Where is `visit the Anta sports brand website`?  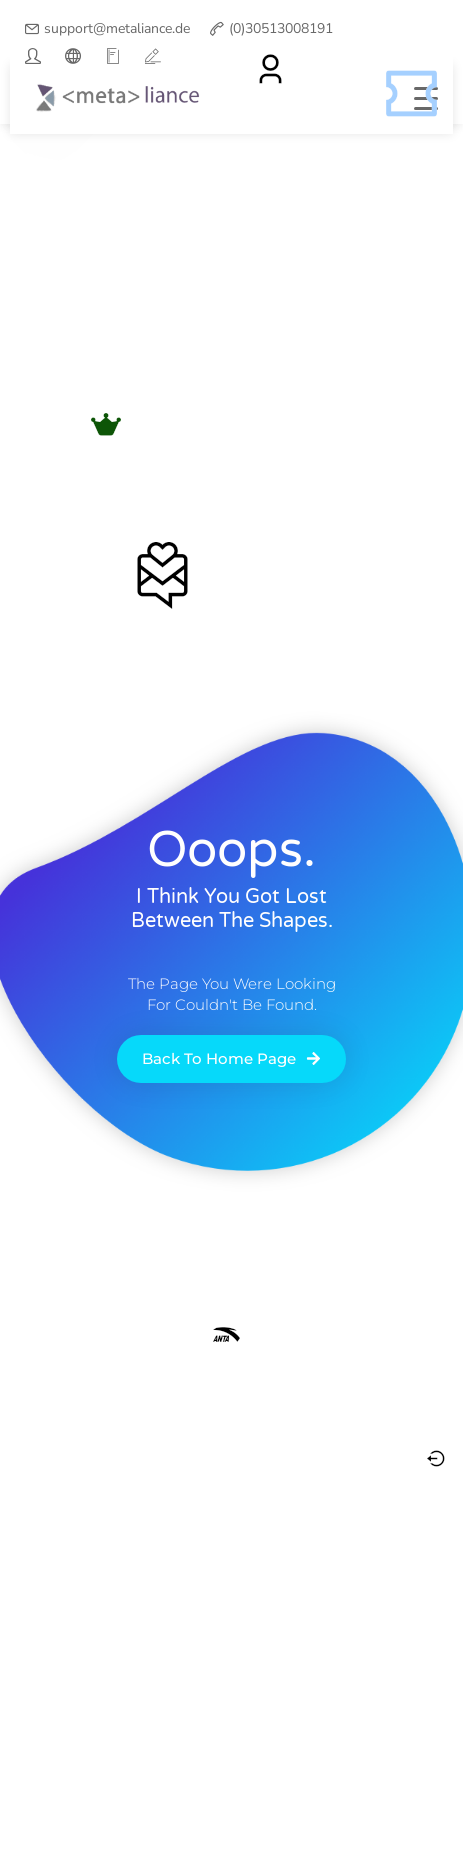 visit the Anta sports brand website is located at coordinates (226, 1334).